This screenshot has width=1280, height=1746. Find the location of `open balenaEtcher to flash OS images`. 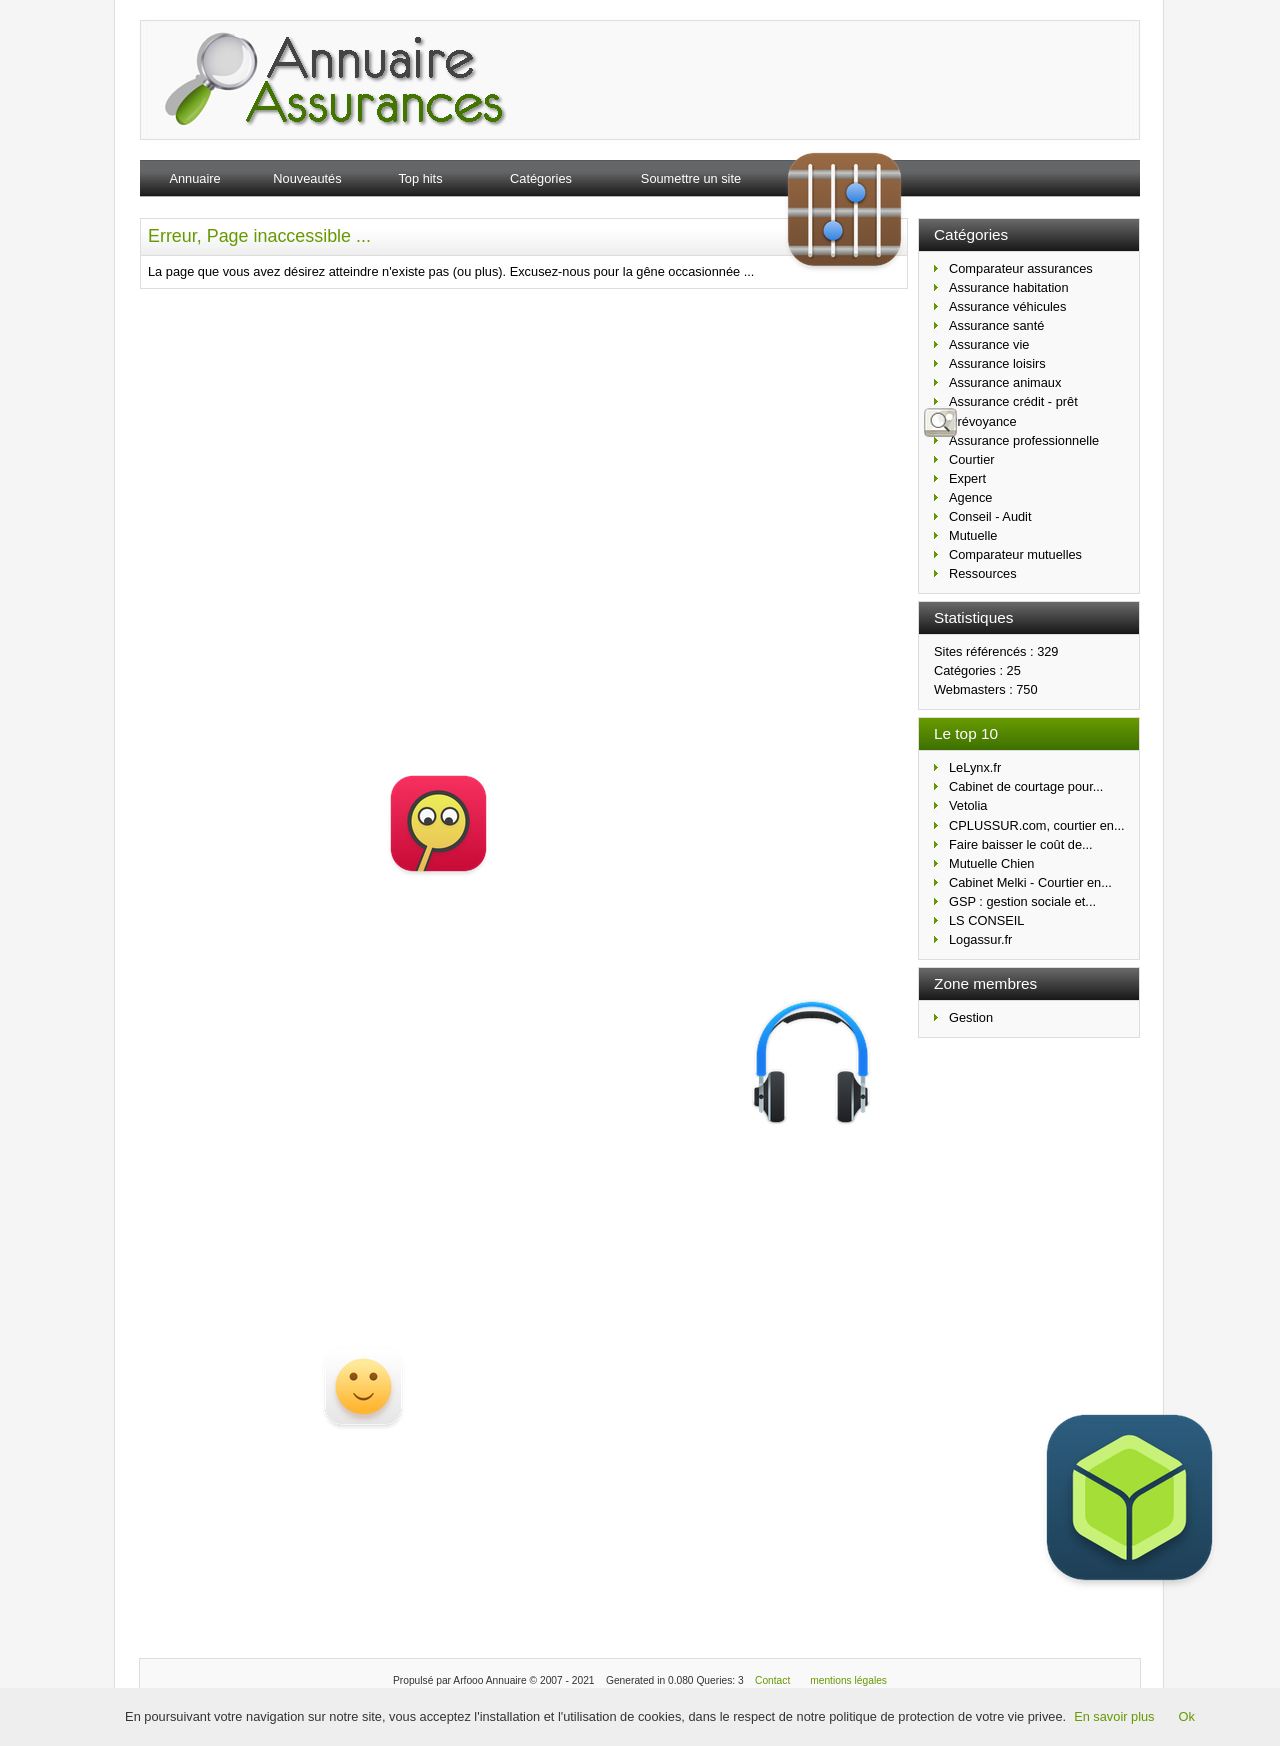

open balenaEtcher to flash OS images is located at coordinates (1129, 1497).